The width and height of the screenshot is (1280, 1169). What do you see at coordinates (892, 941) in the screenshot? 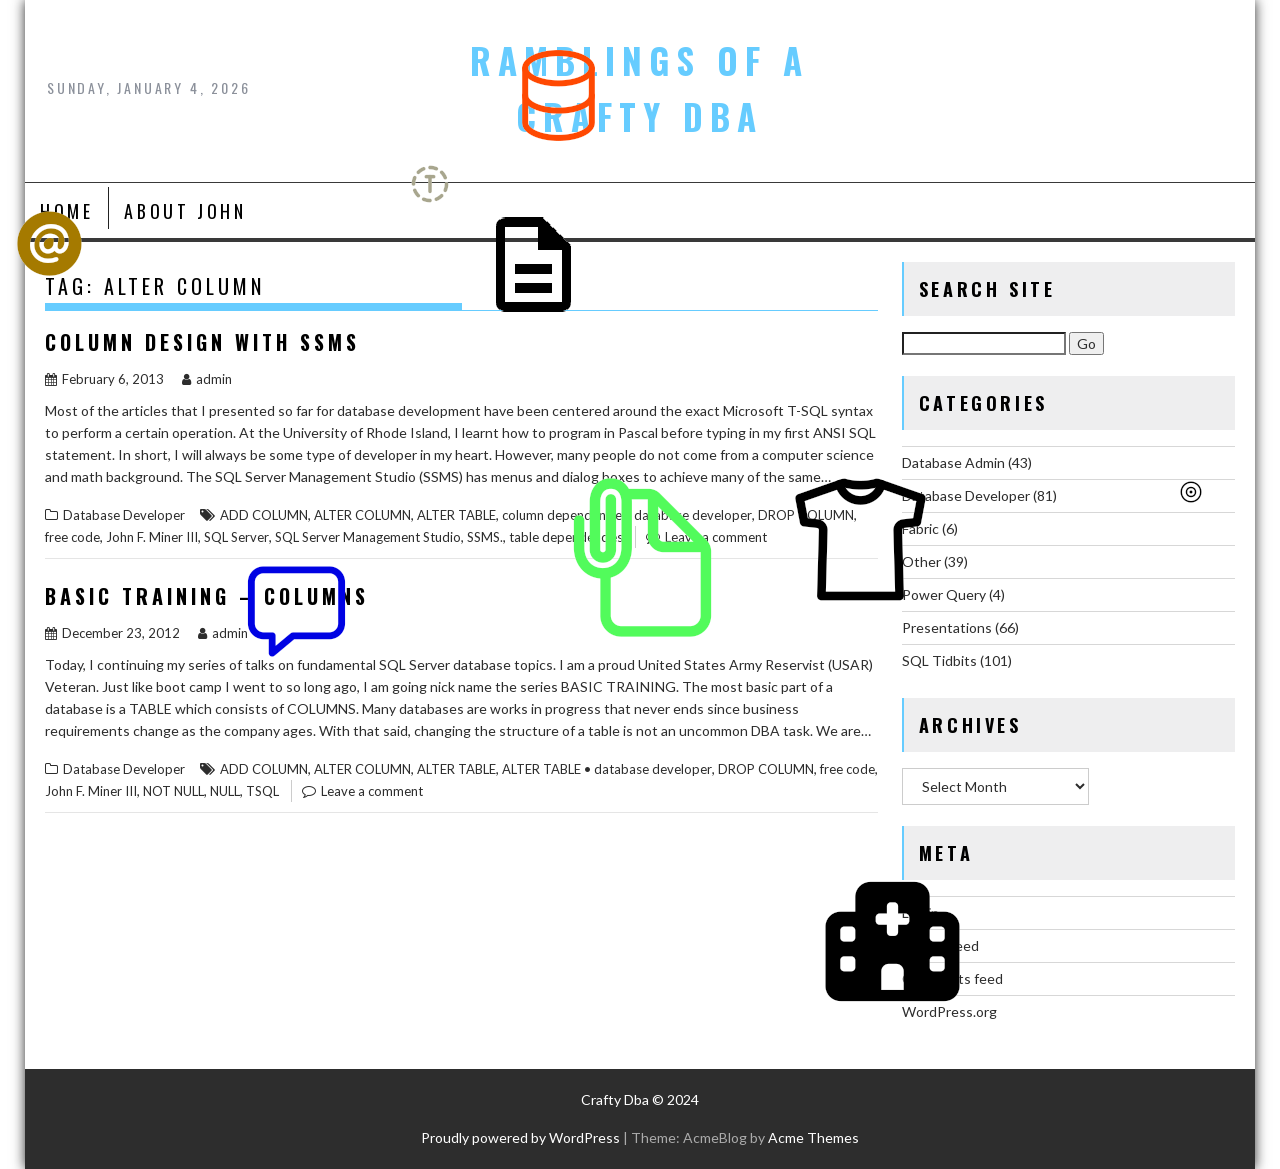
I see `view nearby hospitals or medical facilities` at bounding box center [892, 941].